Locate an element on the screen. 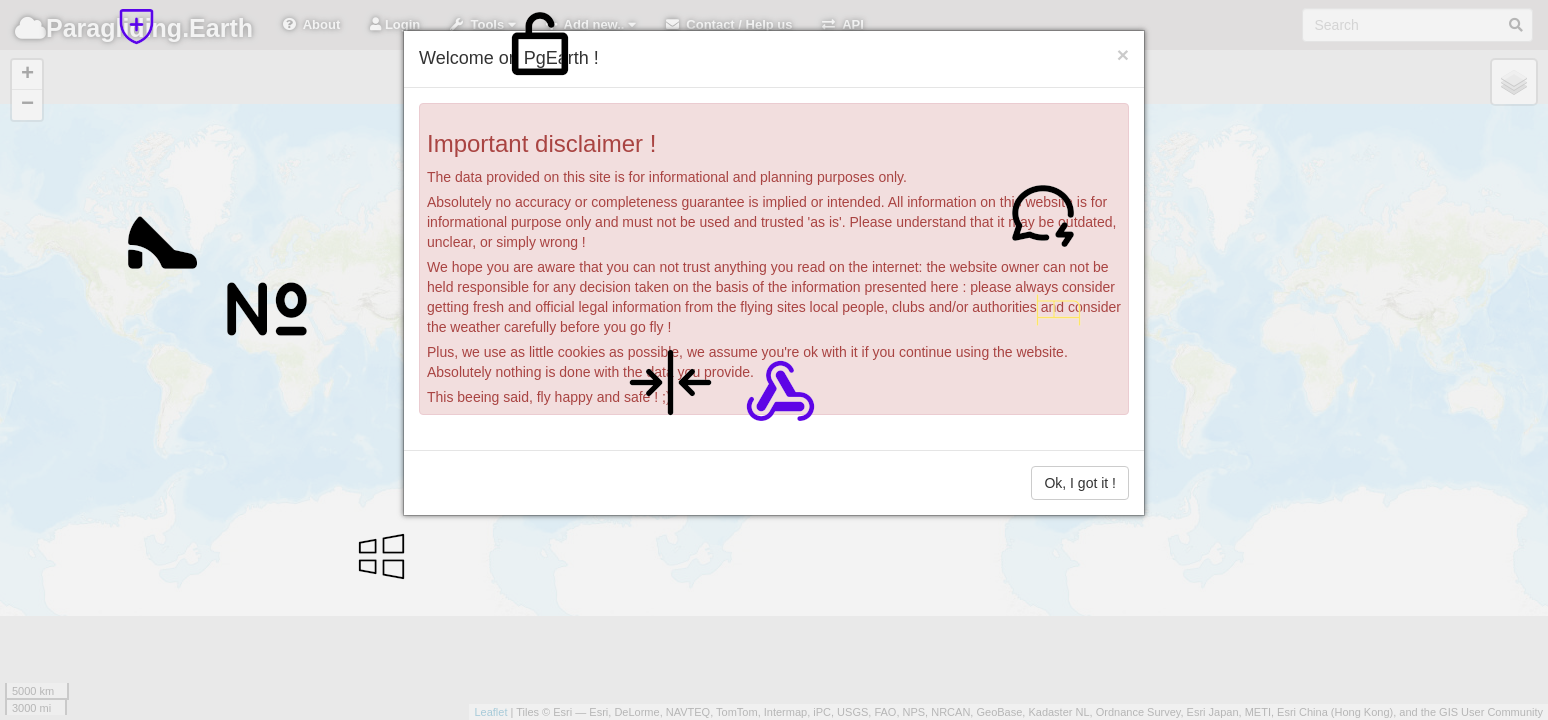  open the Windows start menu is located at coordinates (383, 556).